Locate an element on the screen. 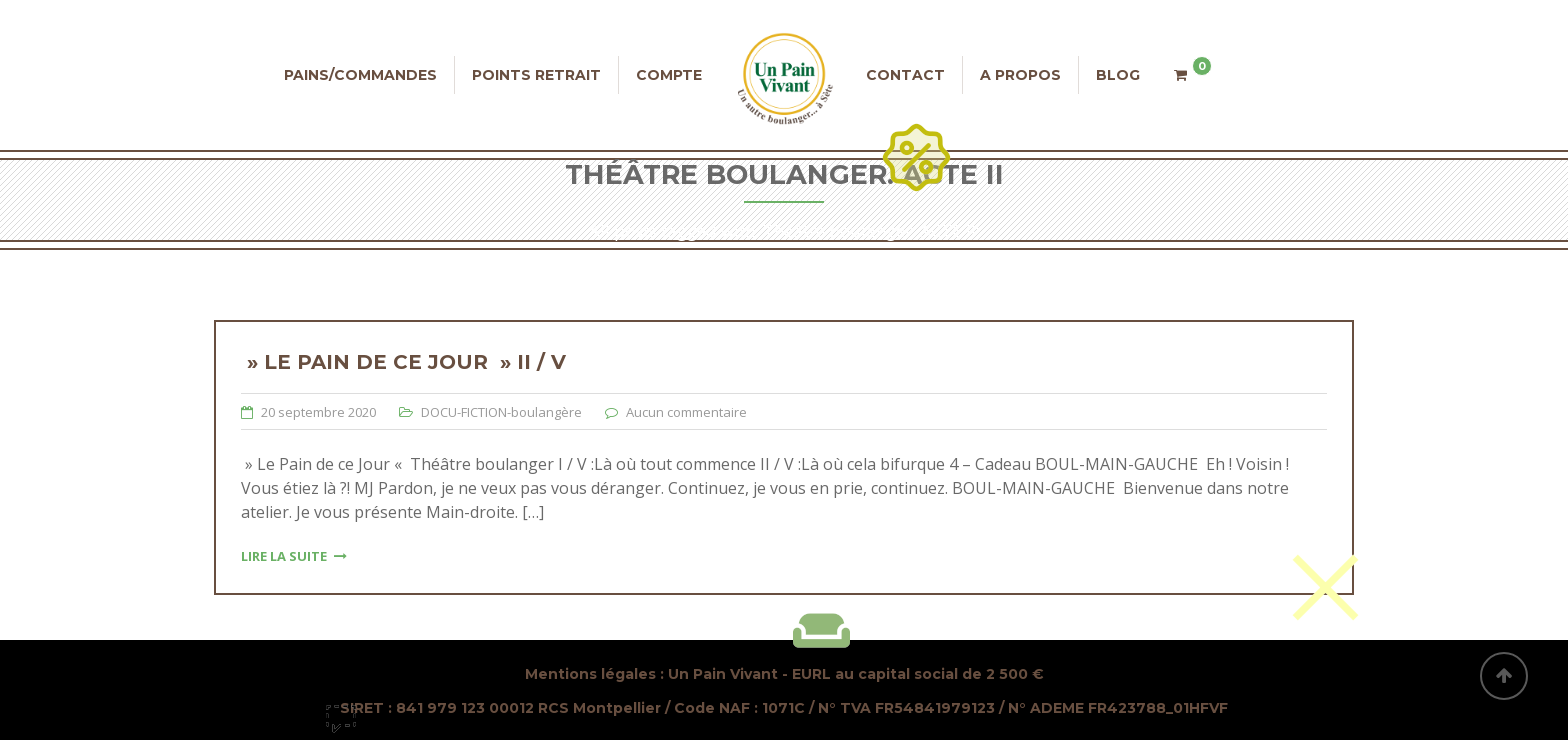  browse living room furniture is located at coordinates (821, 630).